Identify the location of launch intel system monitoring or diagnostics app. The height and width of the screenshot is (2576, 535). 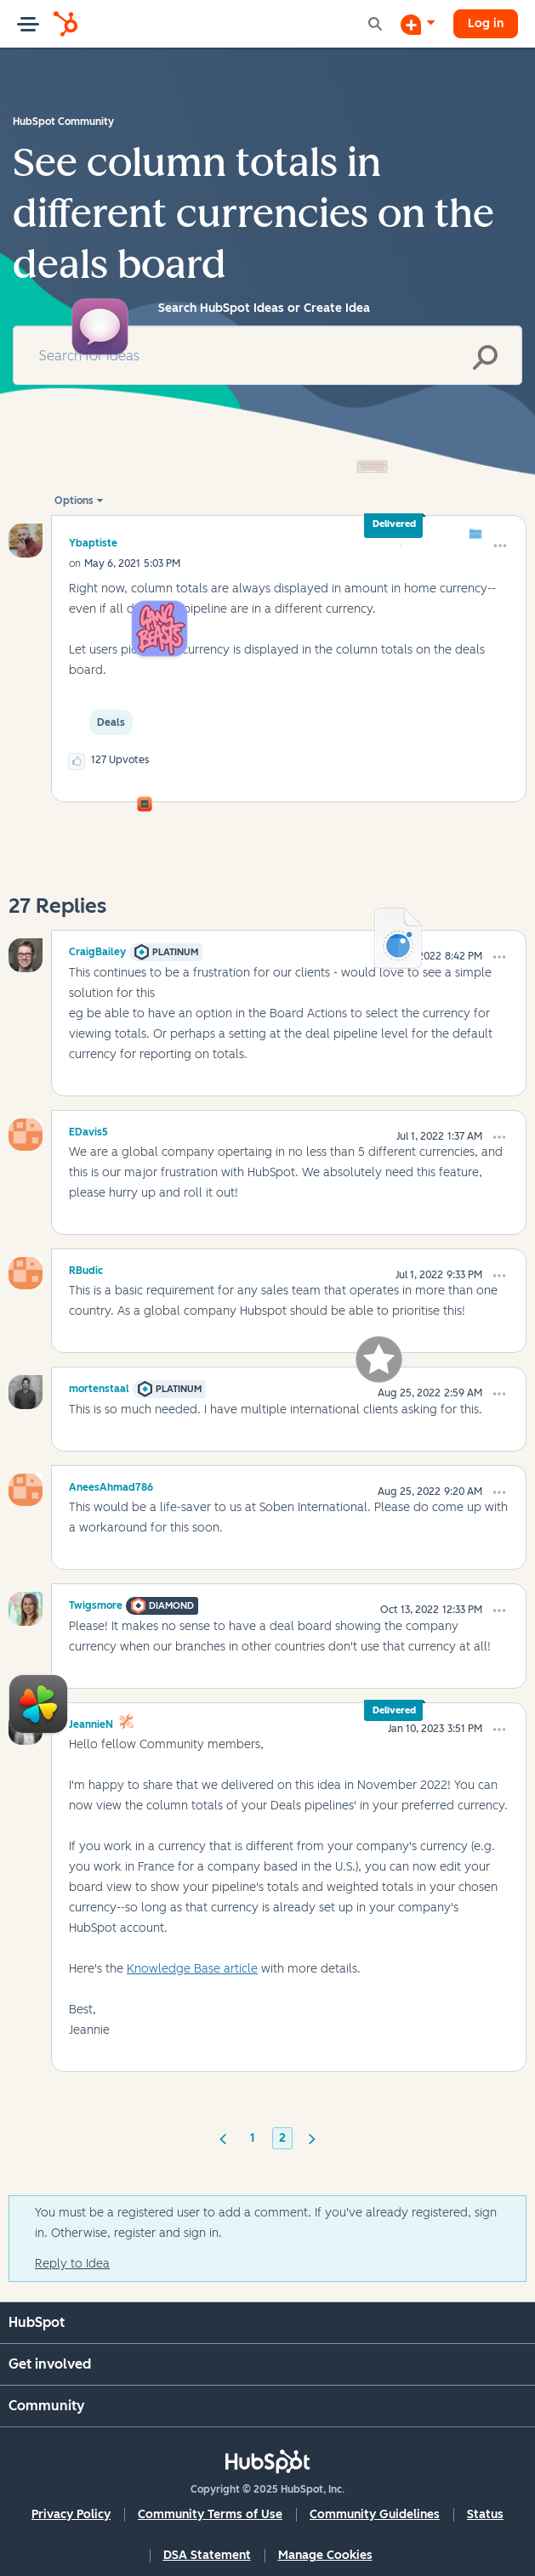
(145, 804).